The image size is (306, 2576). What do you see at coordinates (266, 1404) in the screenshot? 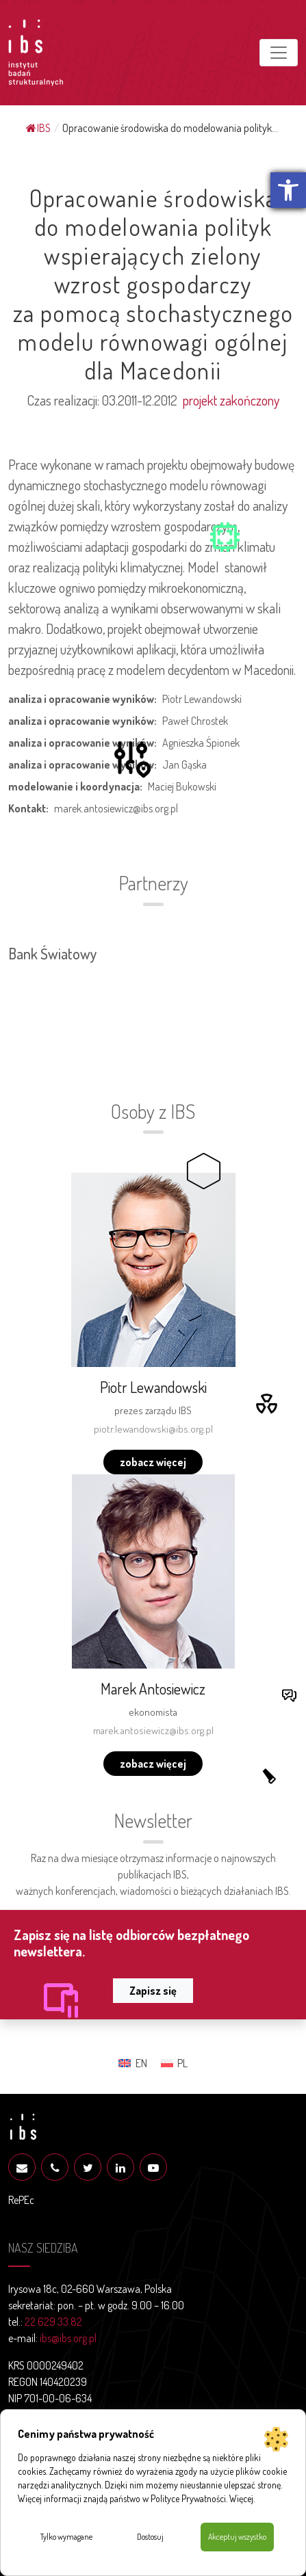
I see `indicates hazardous or radioactive content warning` at bounding box center [266, 1404].